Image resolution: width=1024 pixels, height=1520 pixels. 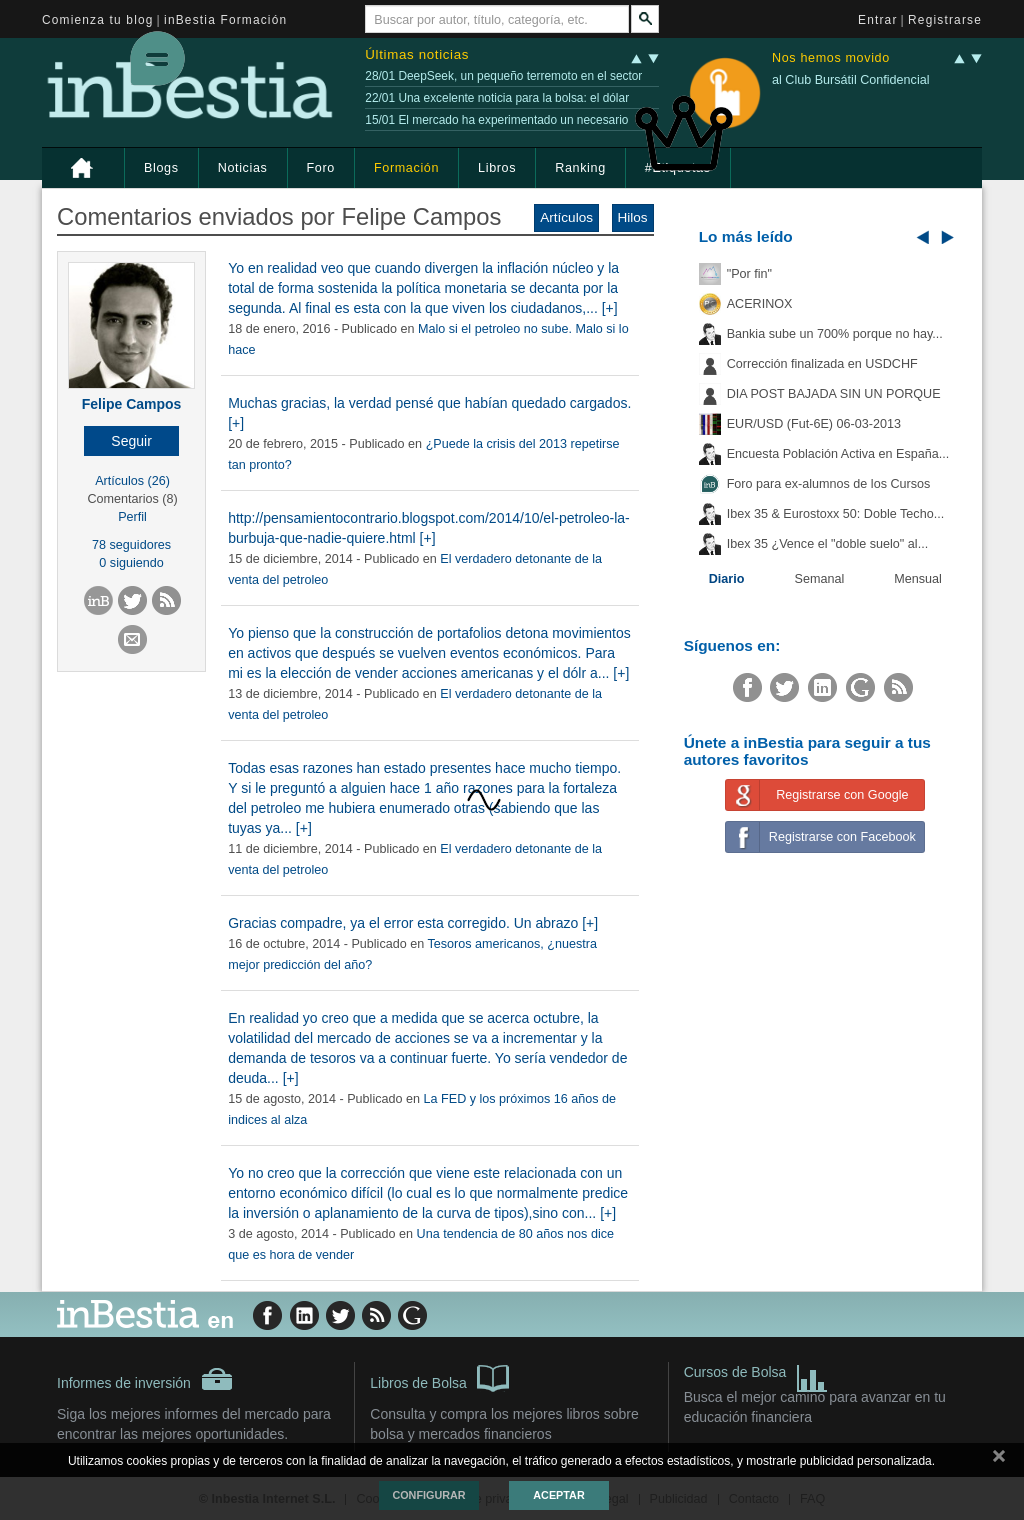 What do you see at coordinates (484, 800) in the screenshot?
I see `indicates audio or sound wave settings` at bounding box center [484, 800].